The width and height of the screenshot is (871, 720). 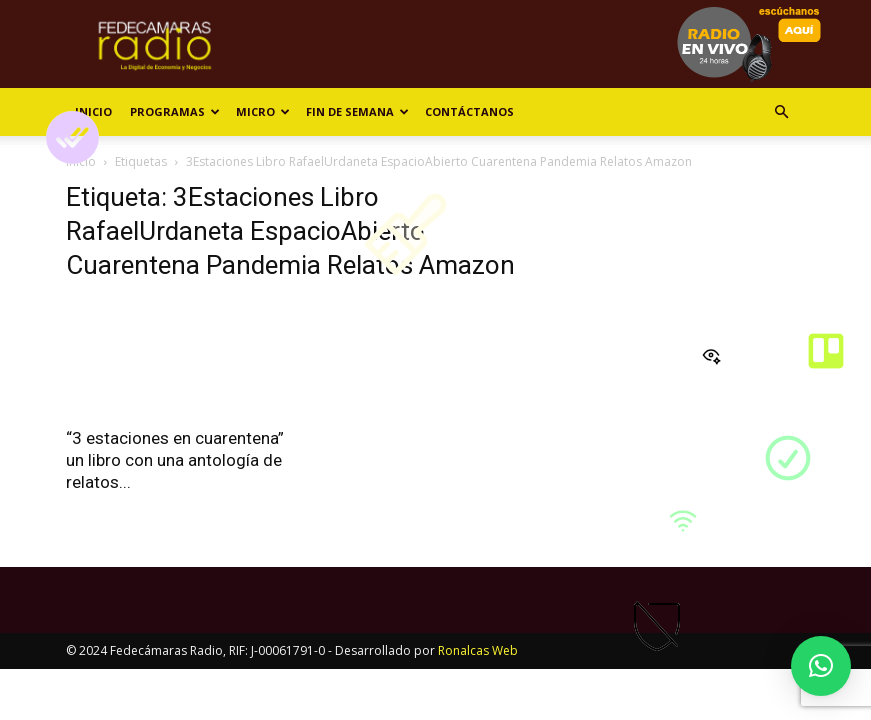 I want to click on indicates task or item has been fully completed, so click(x=72, y=137).